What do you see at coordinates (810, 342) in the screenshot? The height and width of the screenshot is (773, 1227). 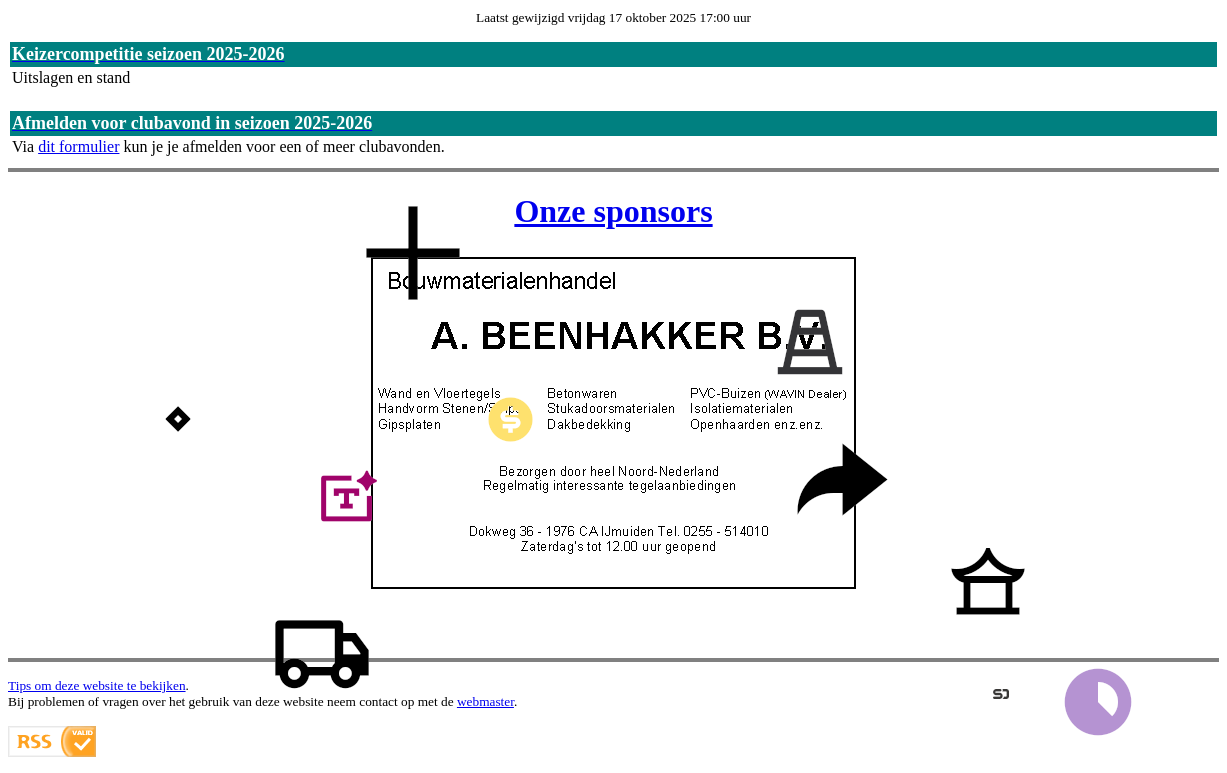 I see `indicates a road closure or blocked area` at bounding box center [810, 342].